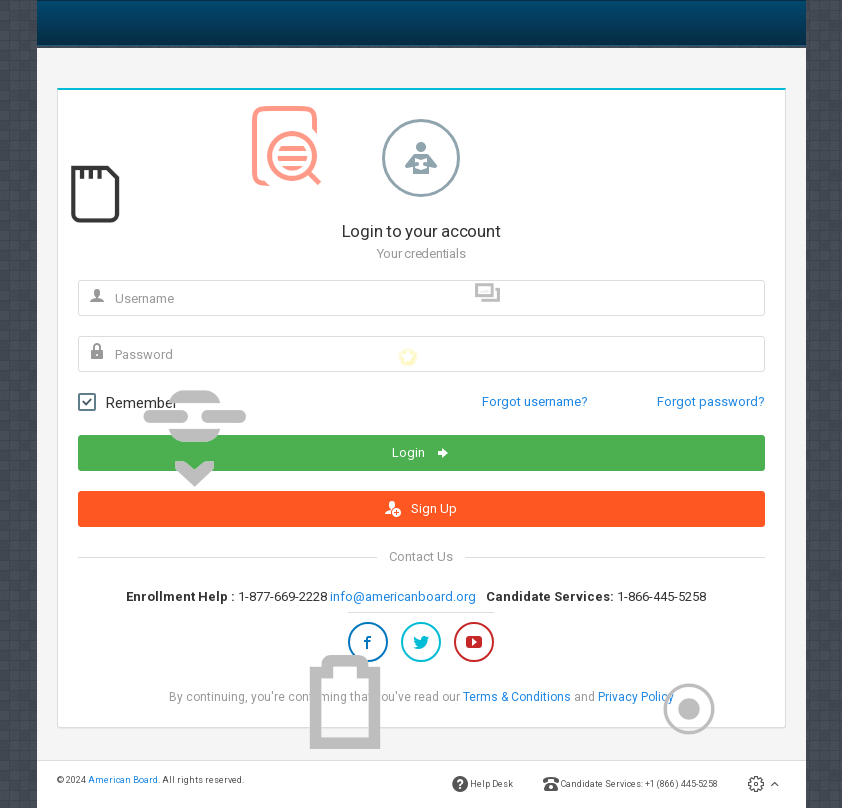 This screenshot has height=808, width=842. What do you see at coordinates (287, 146) in the screenshot?
I see `open document viewer app` at bounding box center [287, 146].